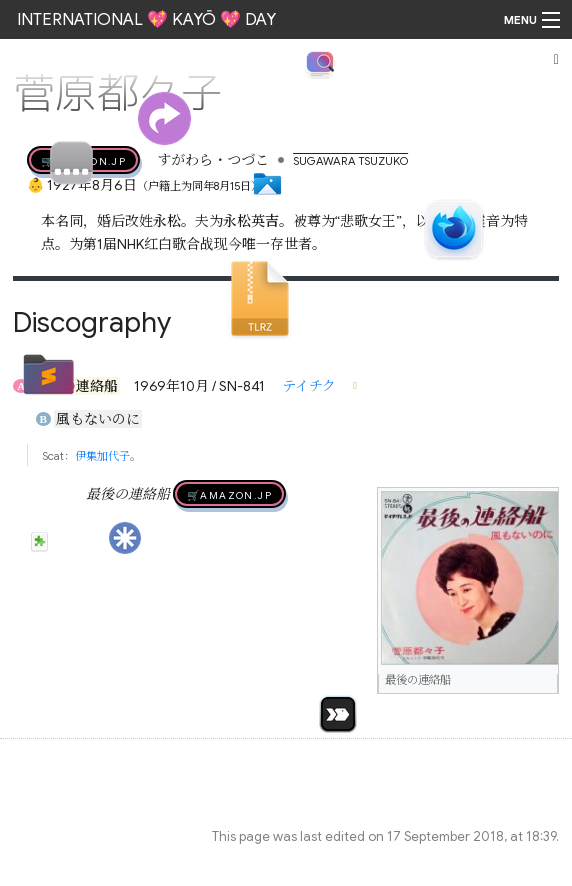 The height and width of the screenshot is (886, 572). Describe the element at coordinates (125, 538) in the screenshot. I see `generic badge or emblem indicator` at that location.